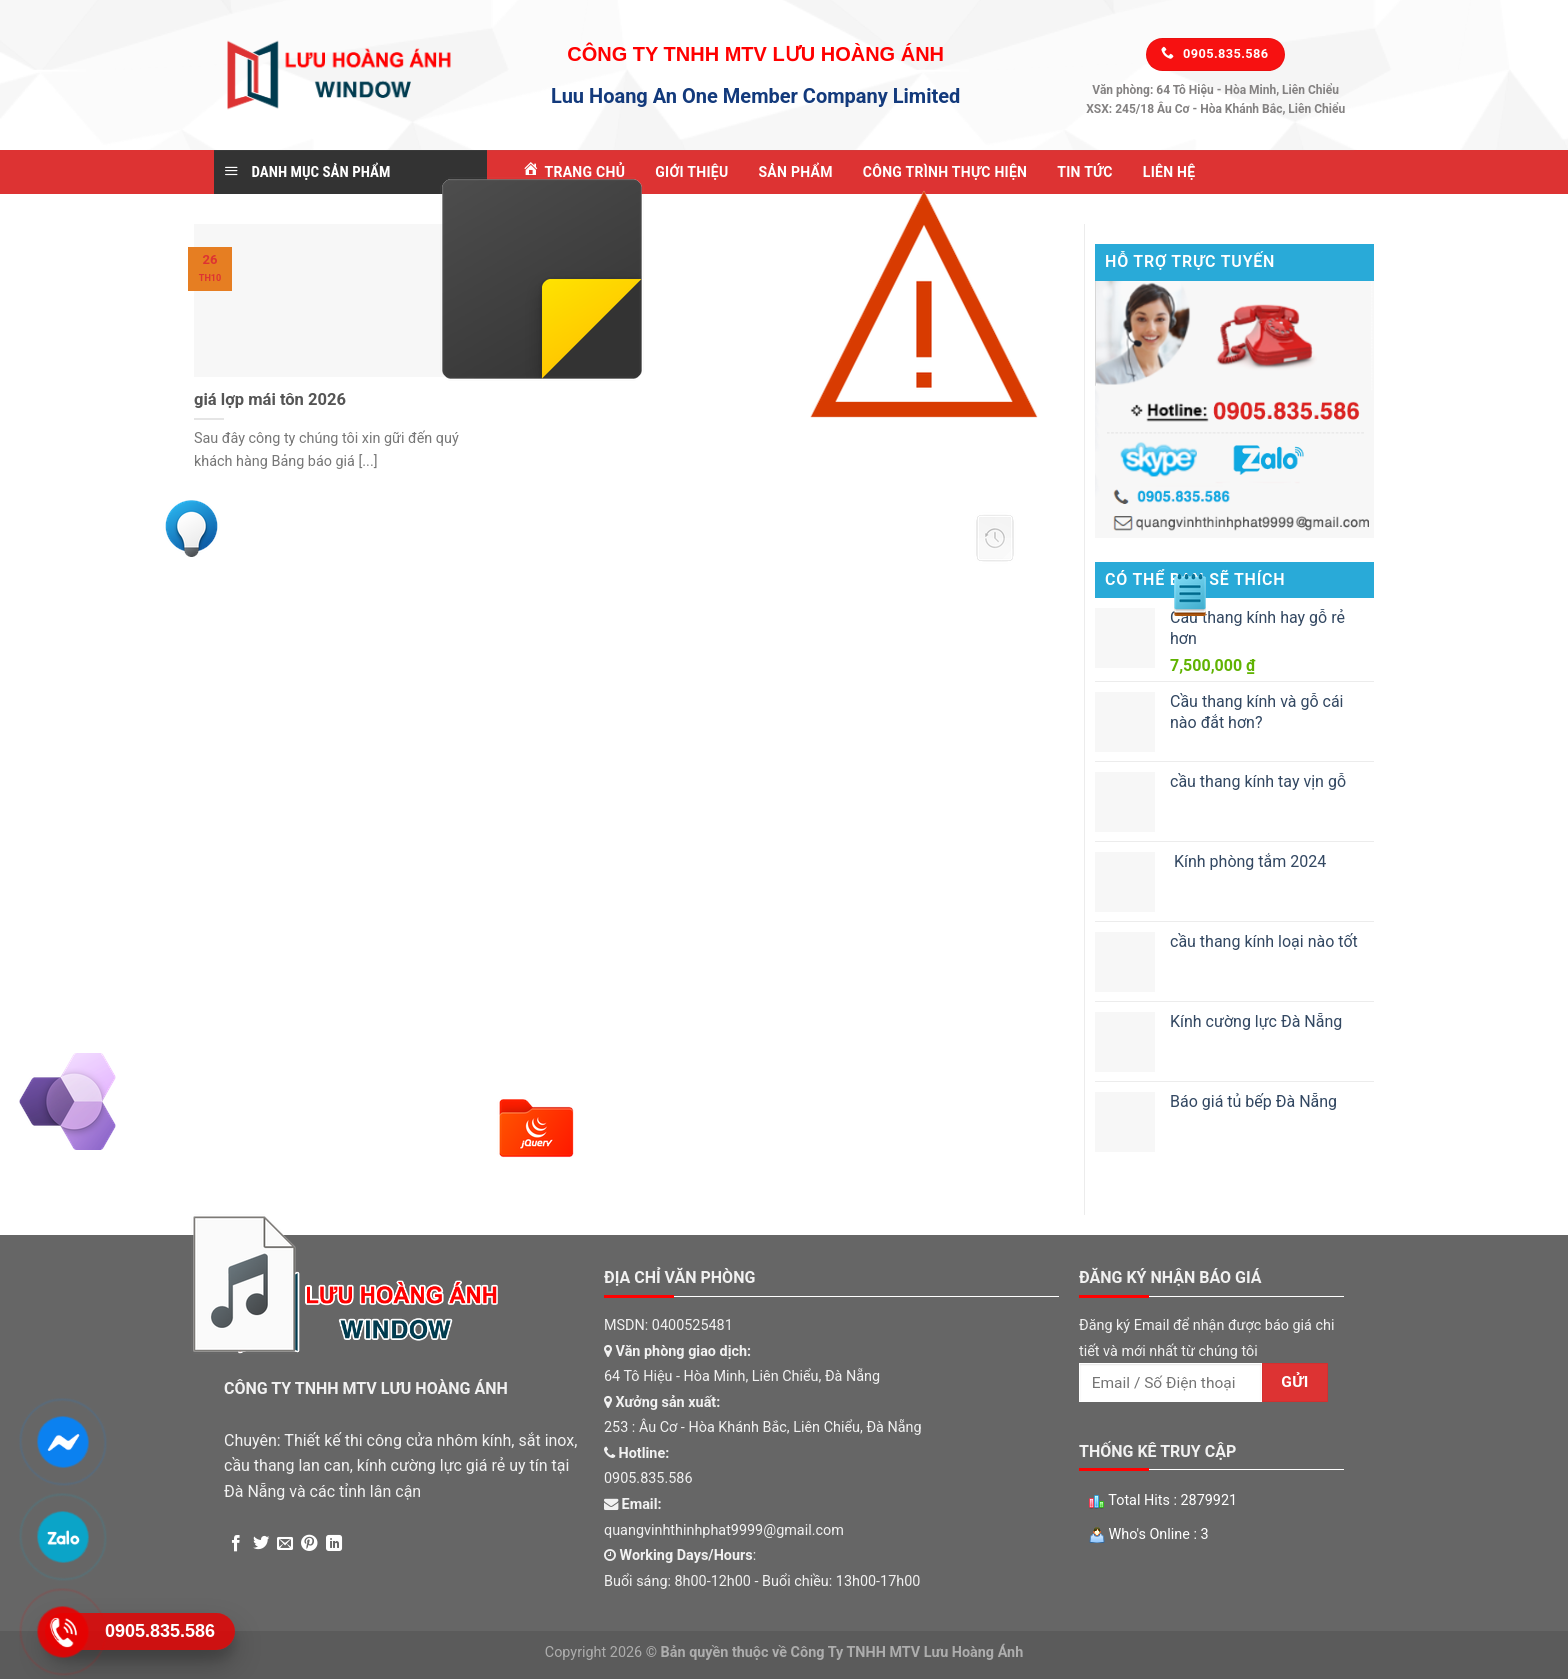  I want to click on open notepad application, so click(1190, 595).